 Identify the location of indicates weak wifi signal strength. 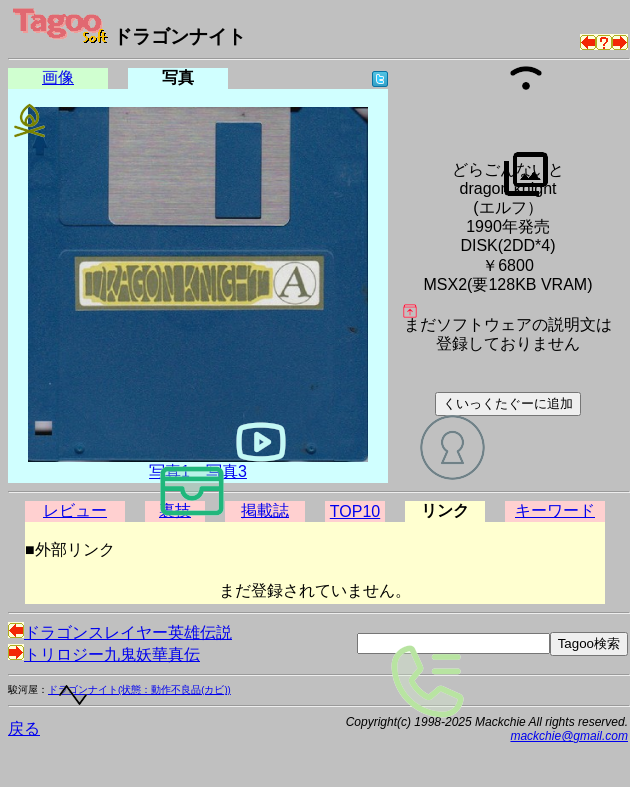
(526, 61).